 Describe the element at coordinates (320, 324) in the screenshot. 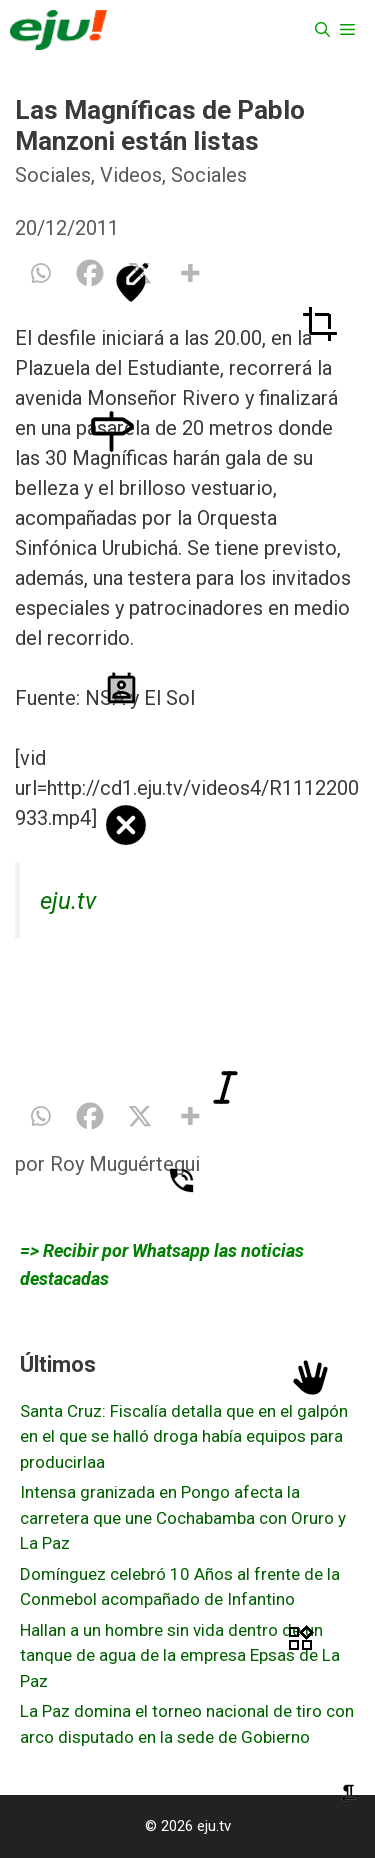

I see `crop an image` at that location.